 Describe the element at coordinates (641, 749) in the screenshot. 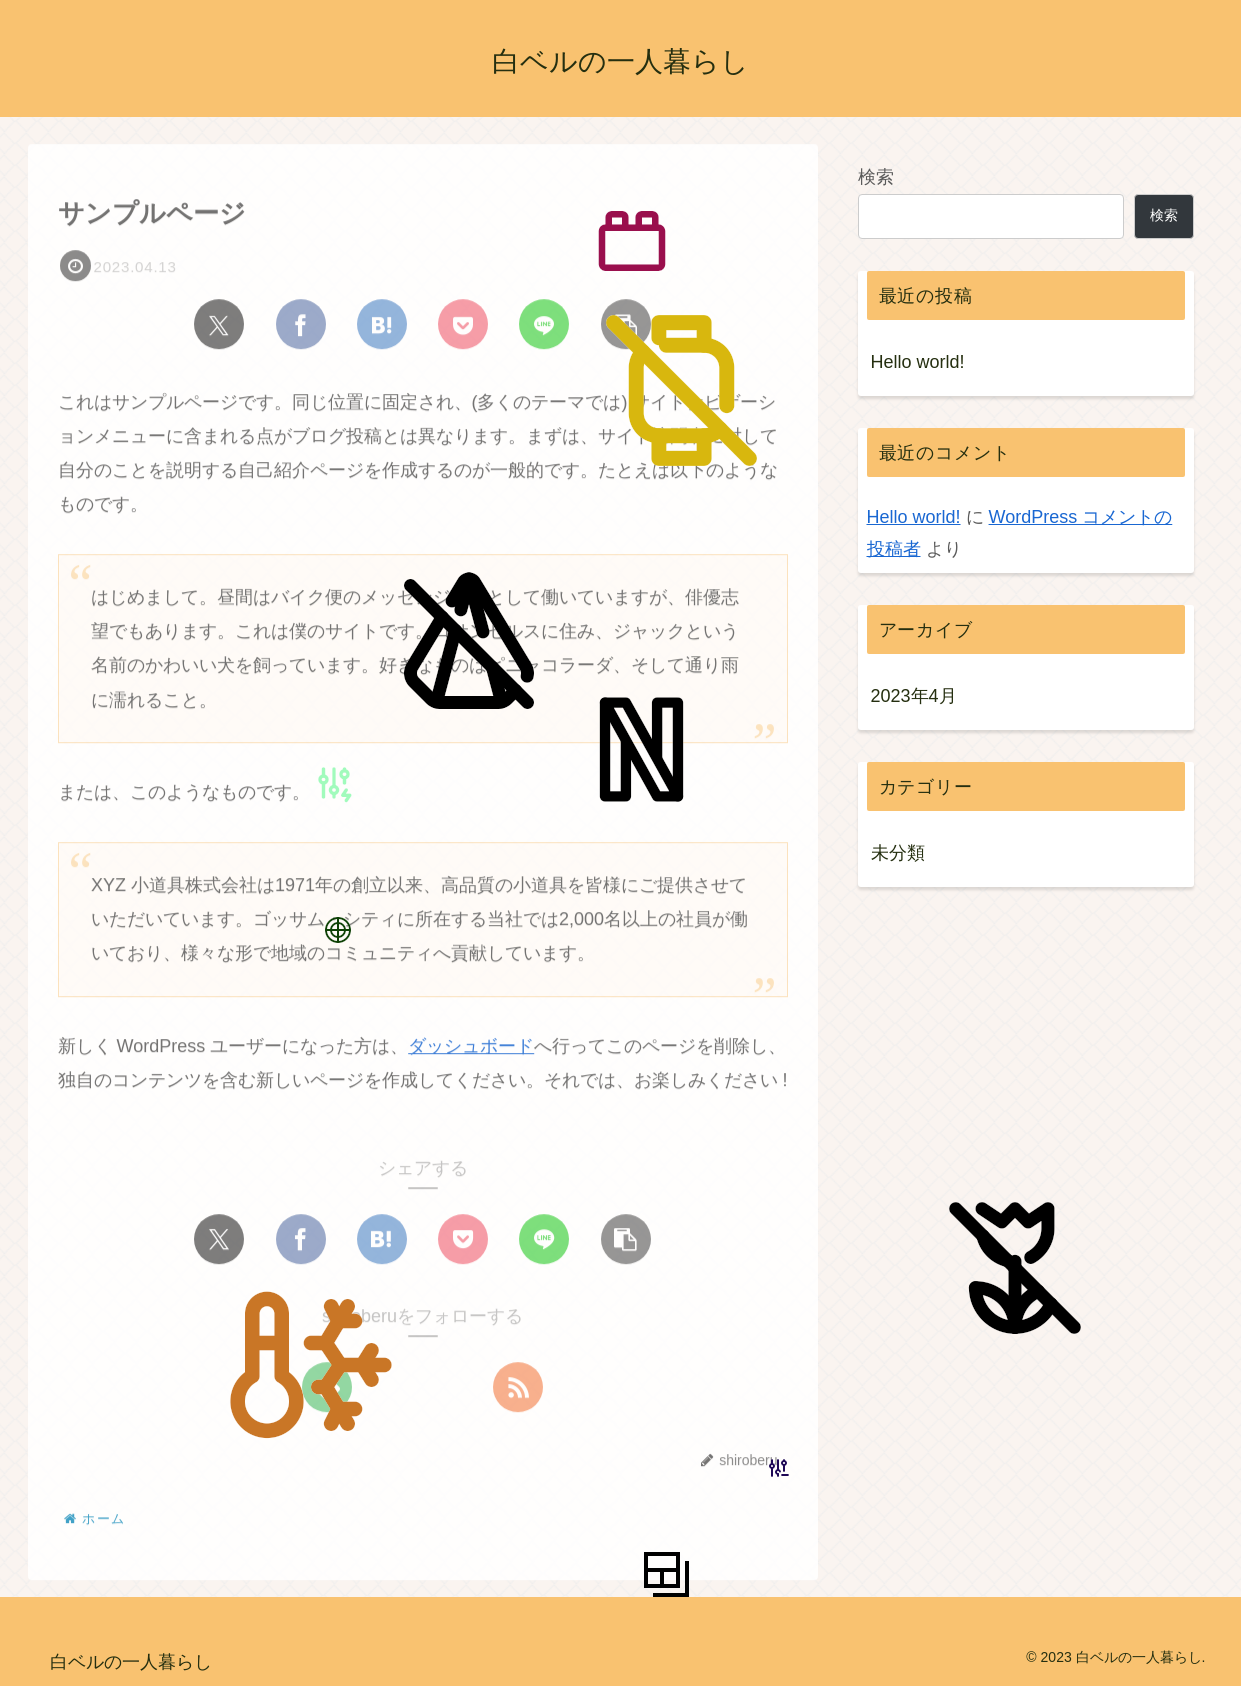

I see `open Netflix app` at that location.